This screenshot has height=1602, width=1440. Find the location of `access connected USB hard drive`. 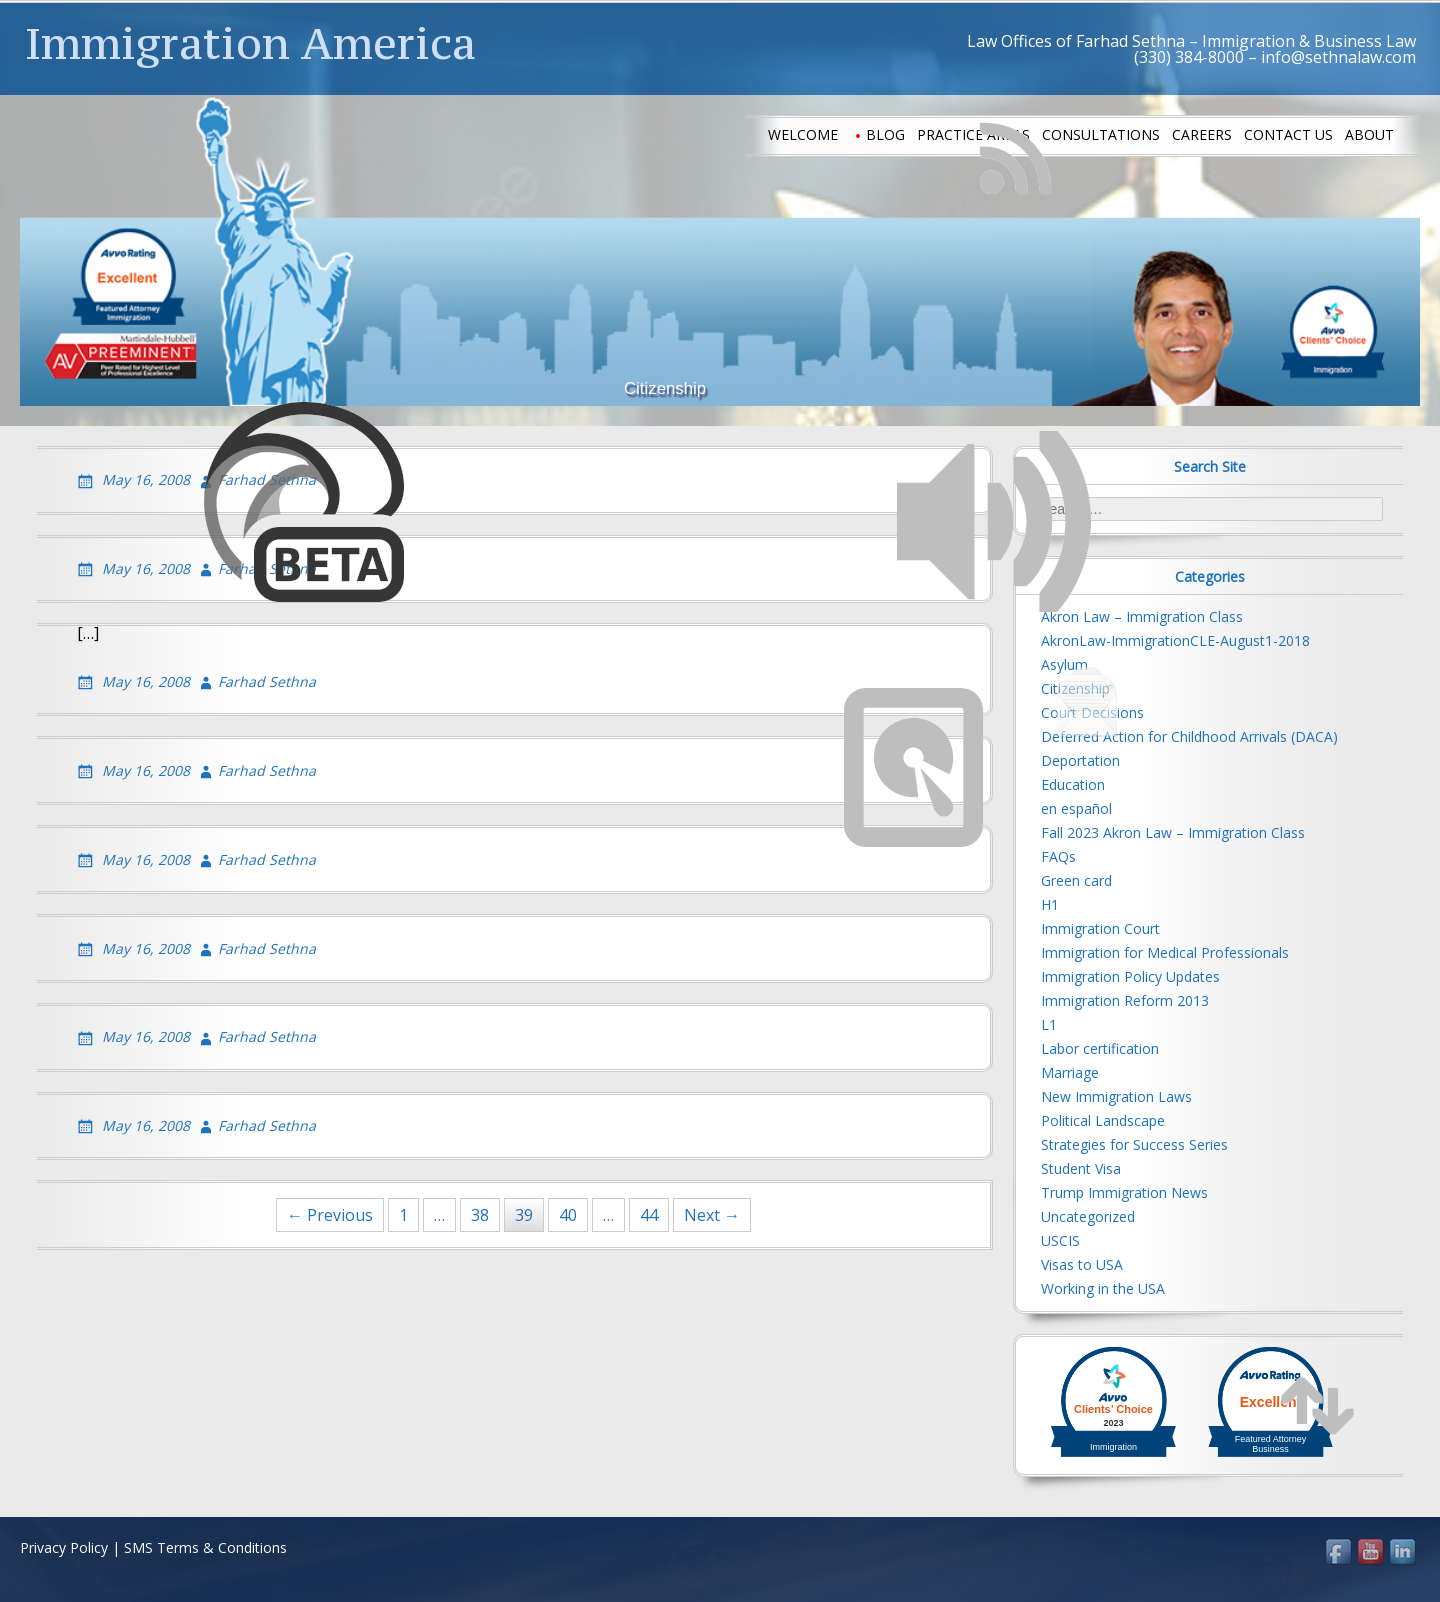

access connected USB hard drive is located at coordinates (913, 767).